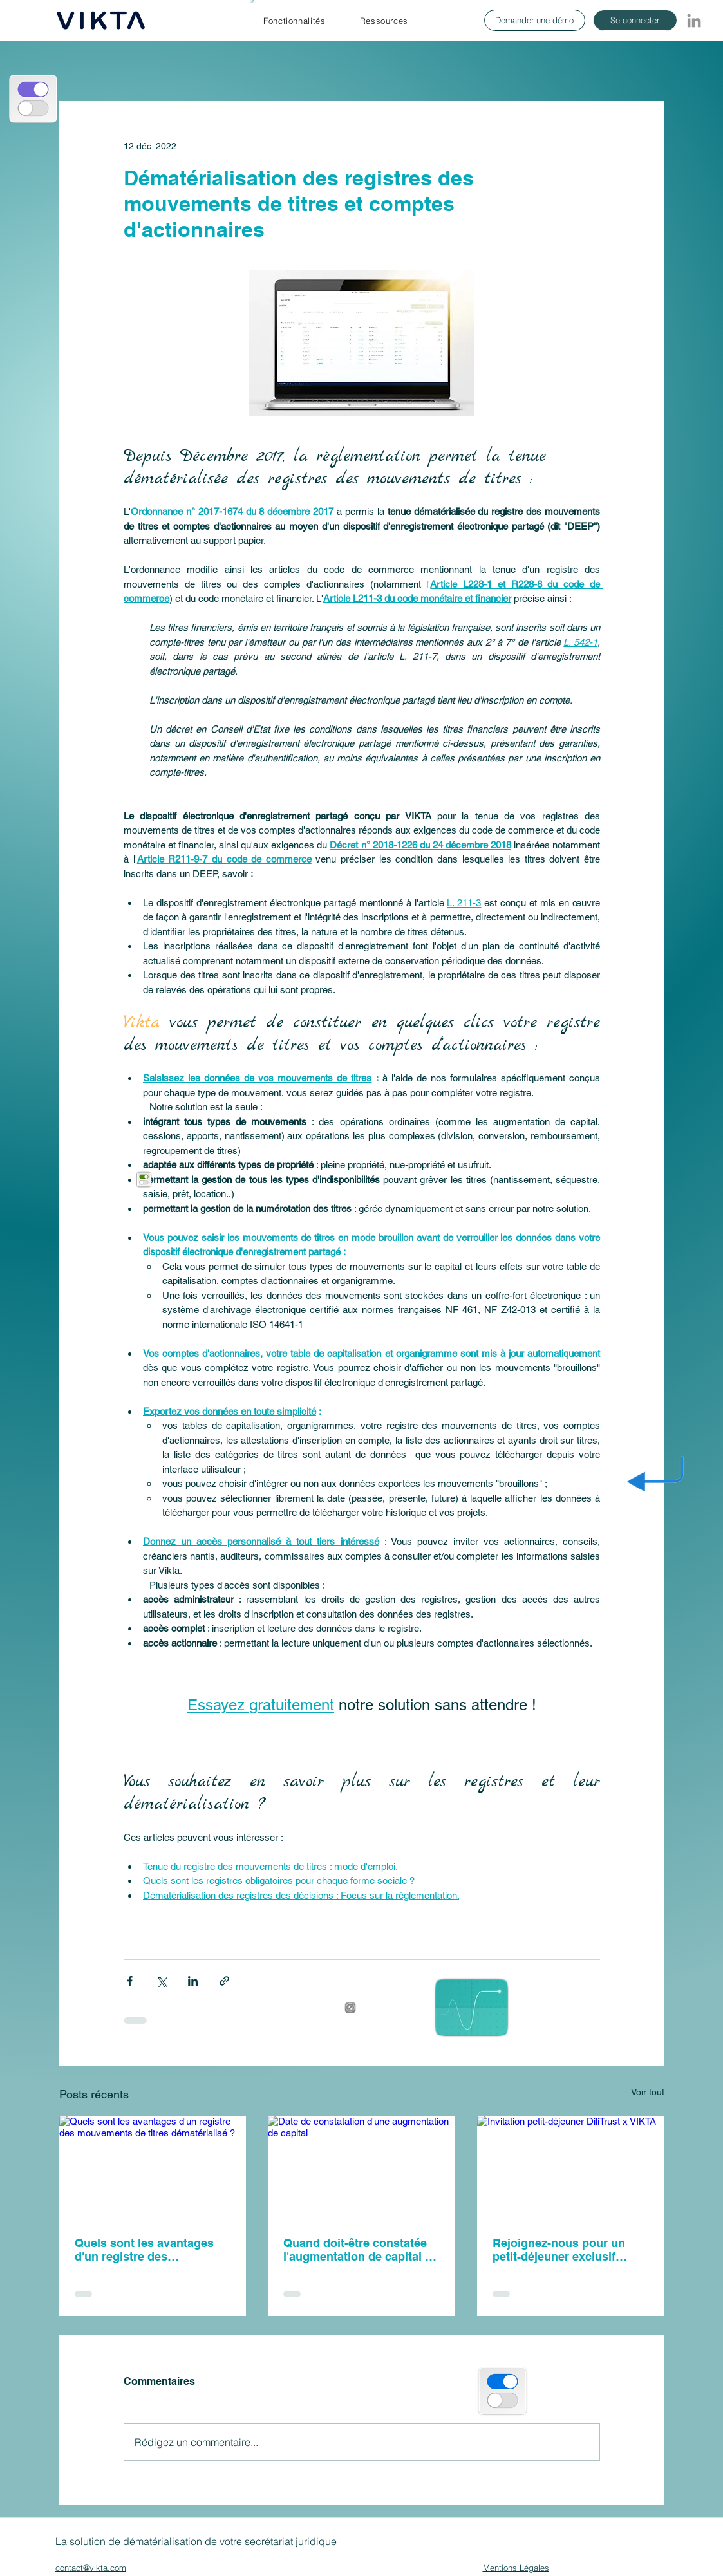 This screenshot has height=2576, width=723. Describe the element at coordinates (350, 2008) in the screenshot. I see `open the camera app` at that location.